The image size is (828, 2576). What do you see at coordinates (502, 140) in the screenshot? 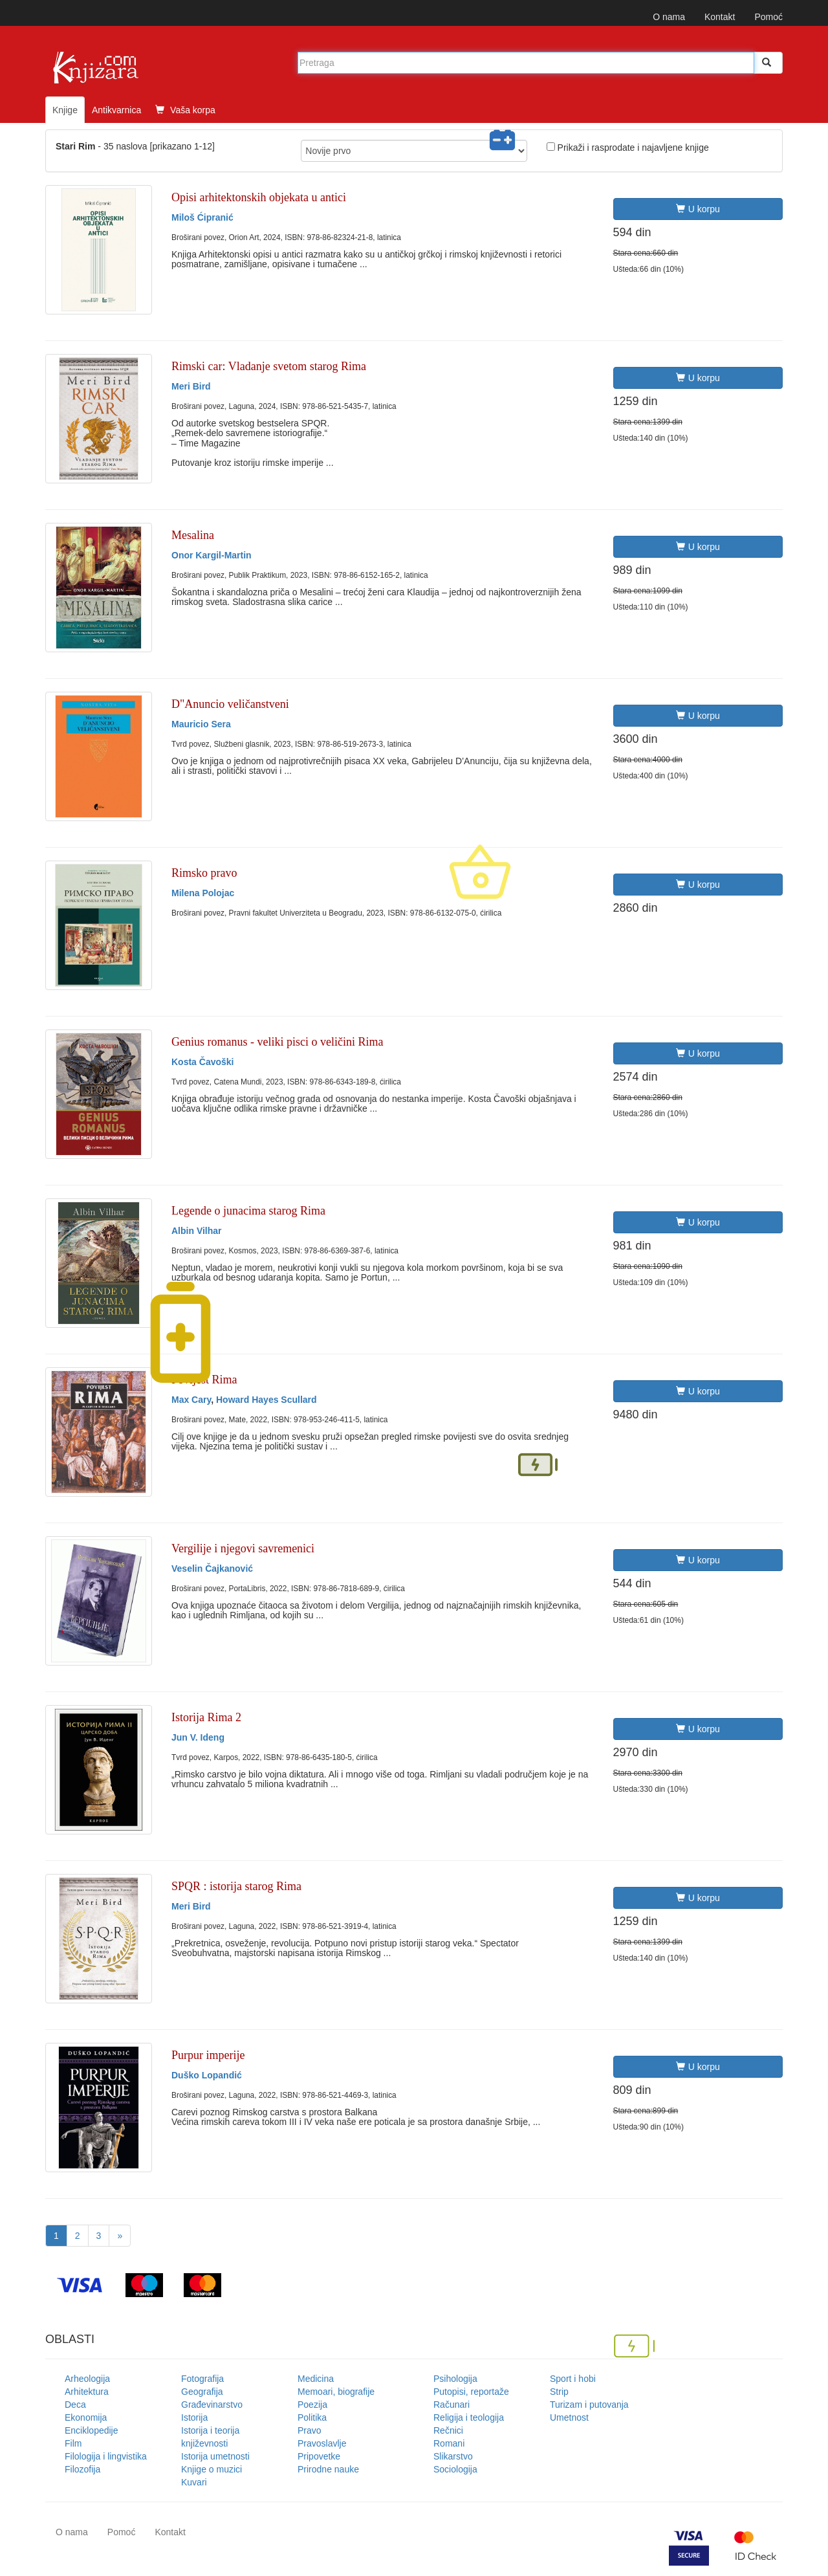
I see `check vehicle battery status` at bounding box center [502, 140].